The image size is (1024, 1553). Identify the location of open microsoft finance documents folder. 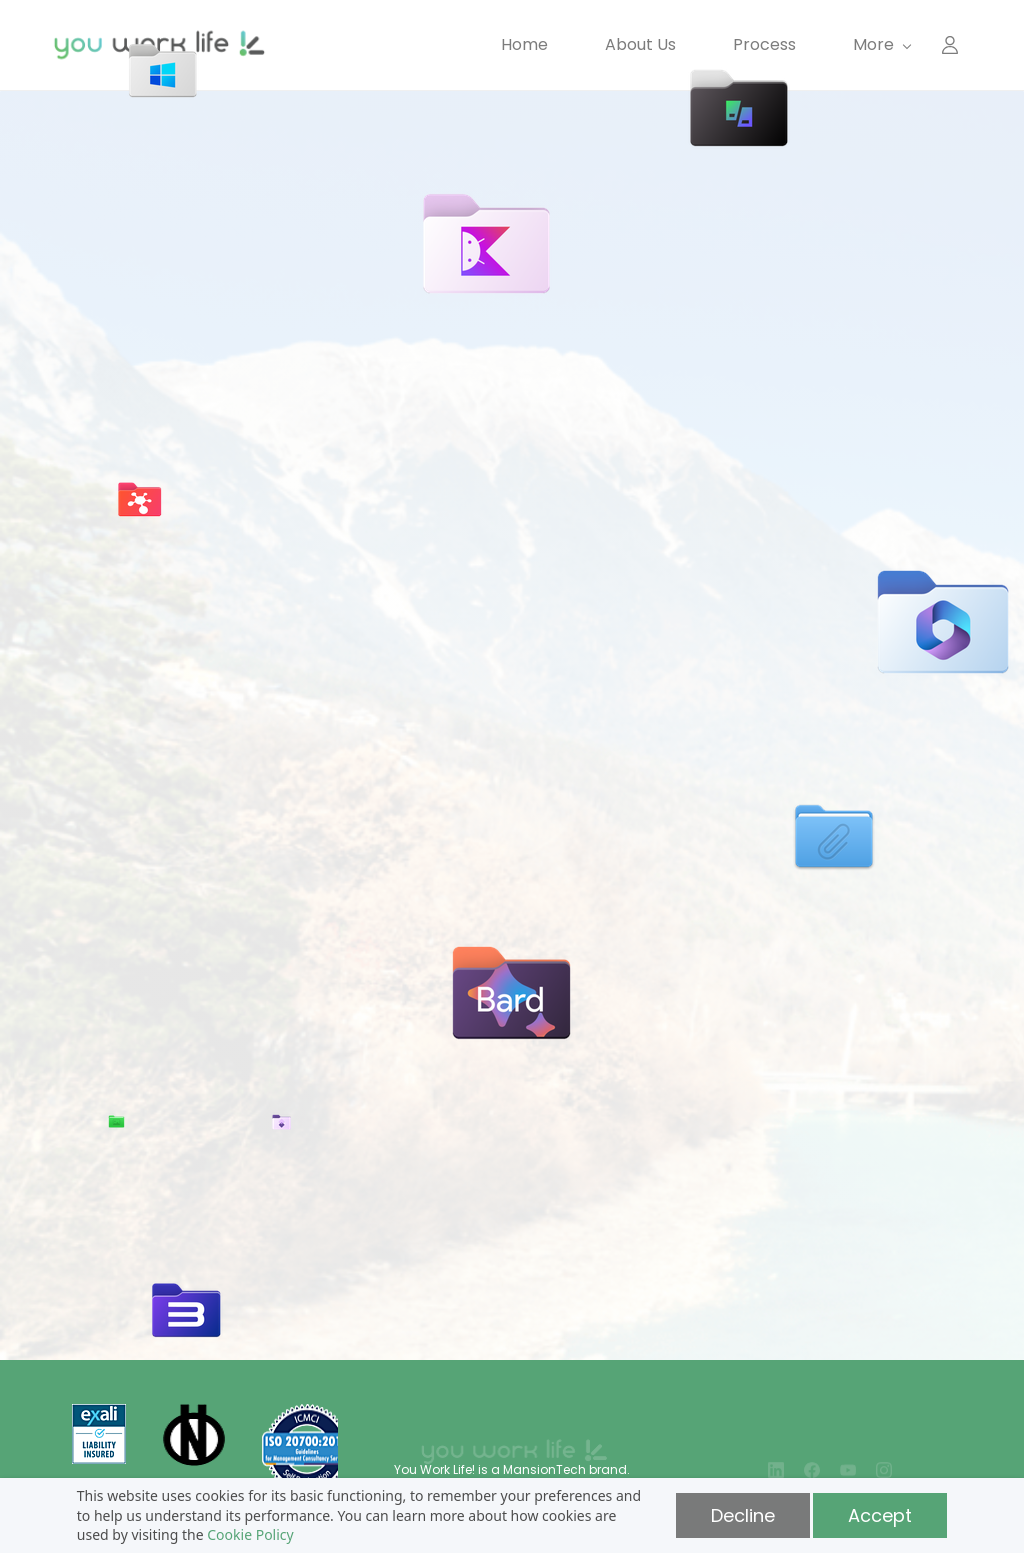
(281, 1122).